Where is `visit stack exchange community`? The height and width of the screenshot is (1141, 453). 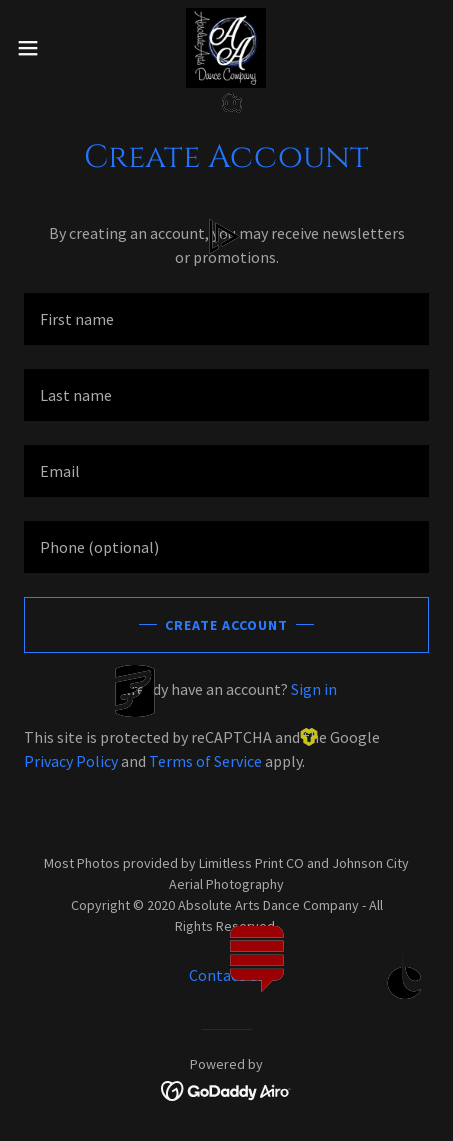 visit stack exchange community is located at coordinates (257, 959).